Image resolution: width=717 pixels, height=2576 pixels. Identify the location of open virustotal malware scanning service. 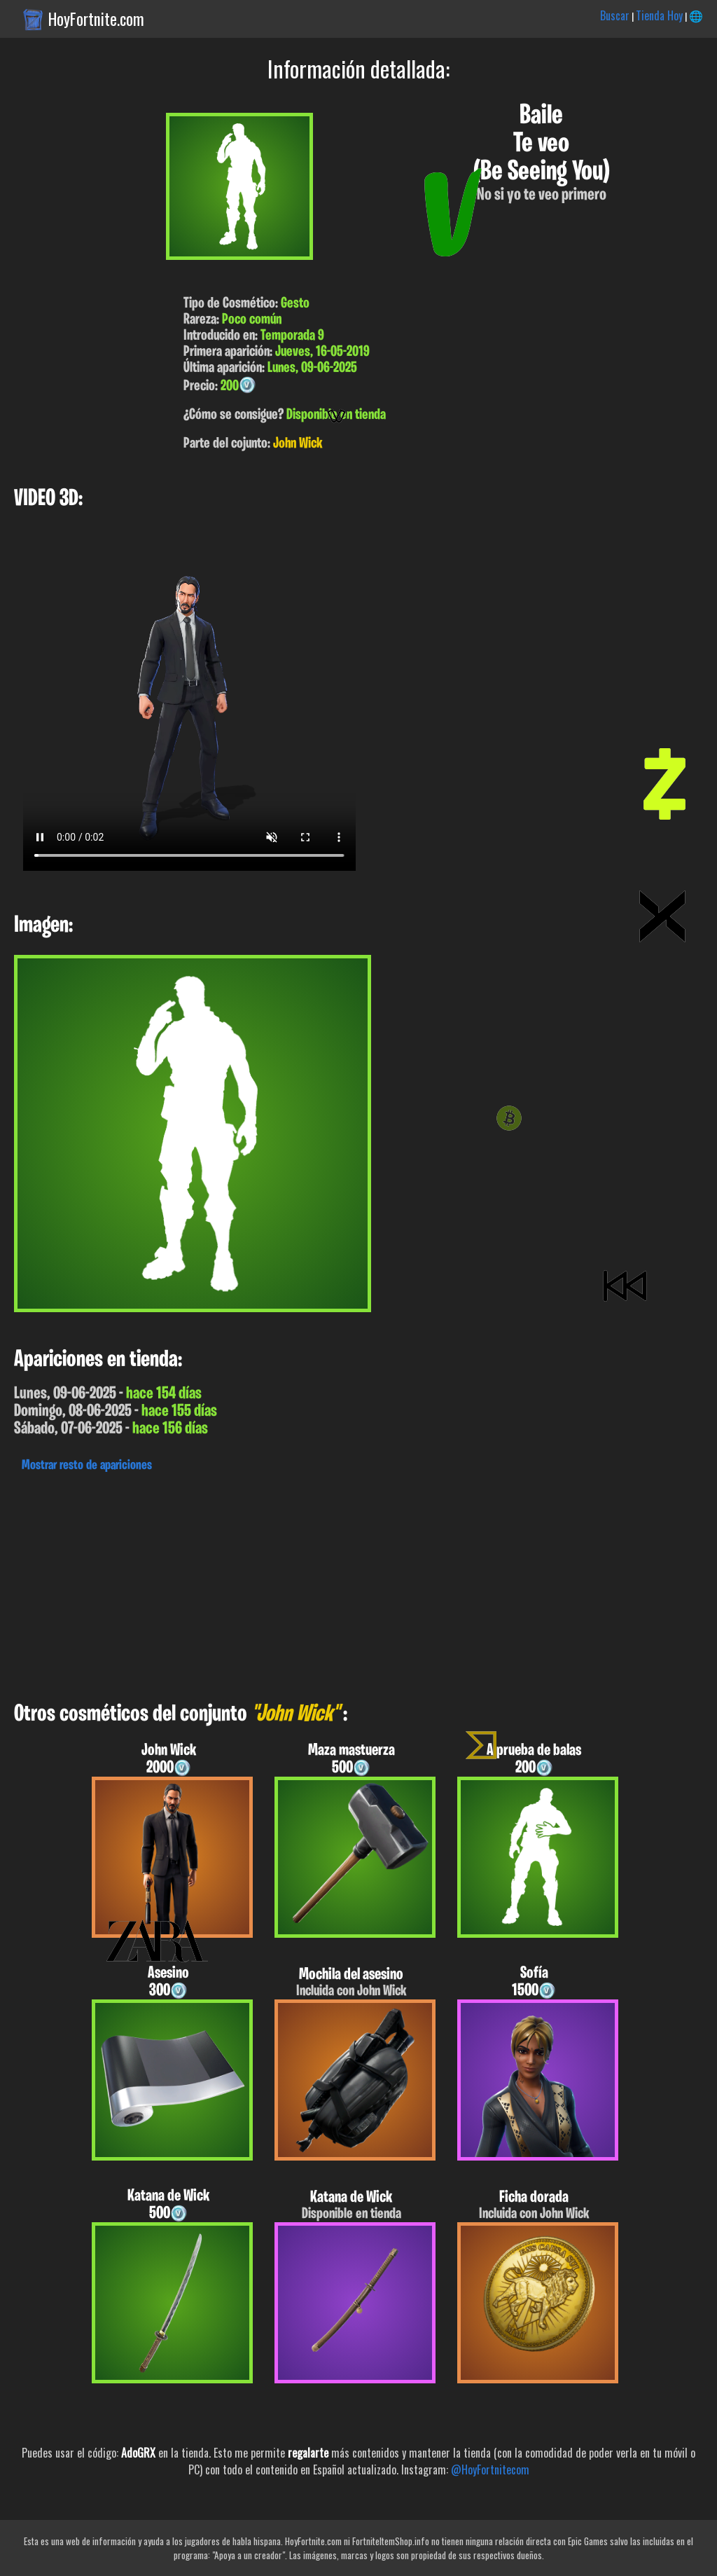
(481, 1745).